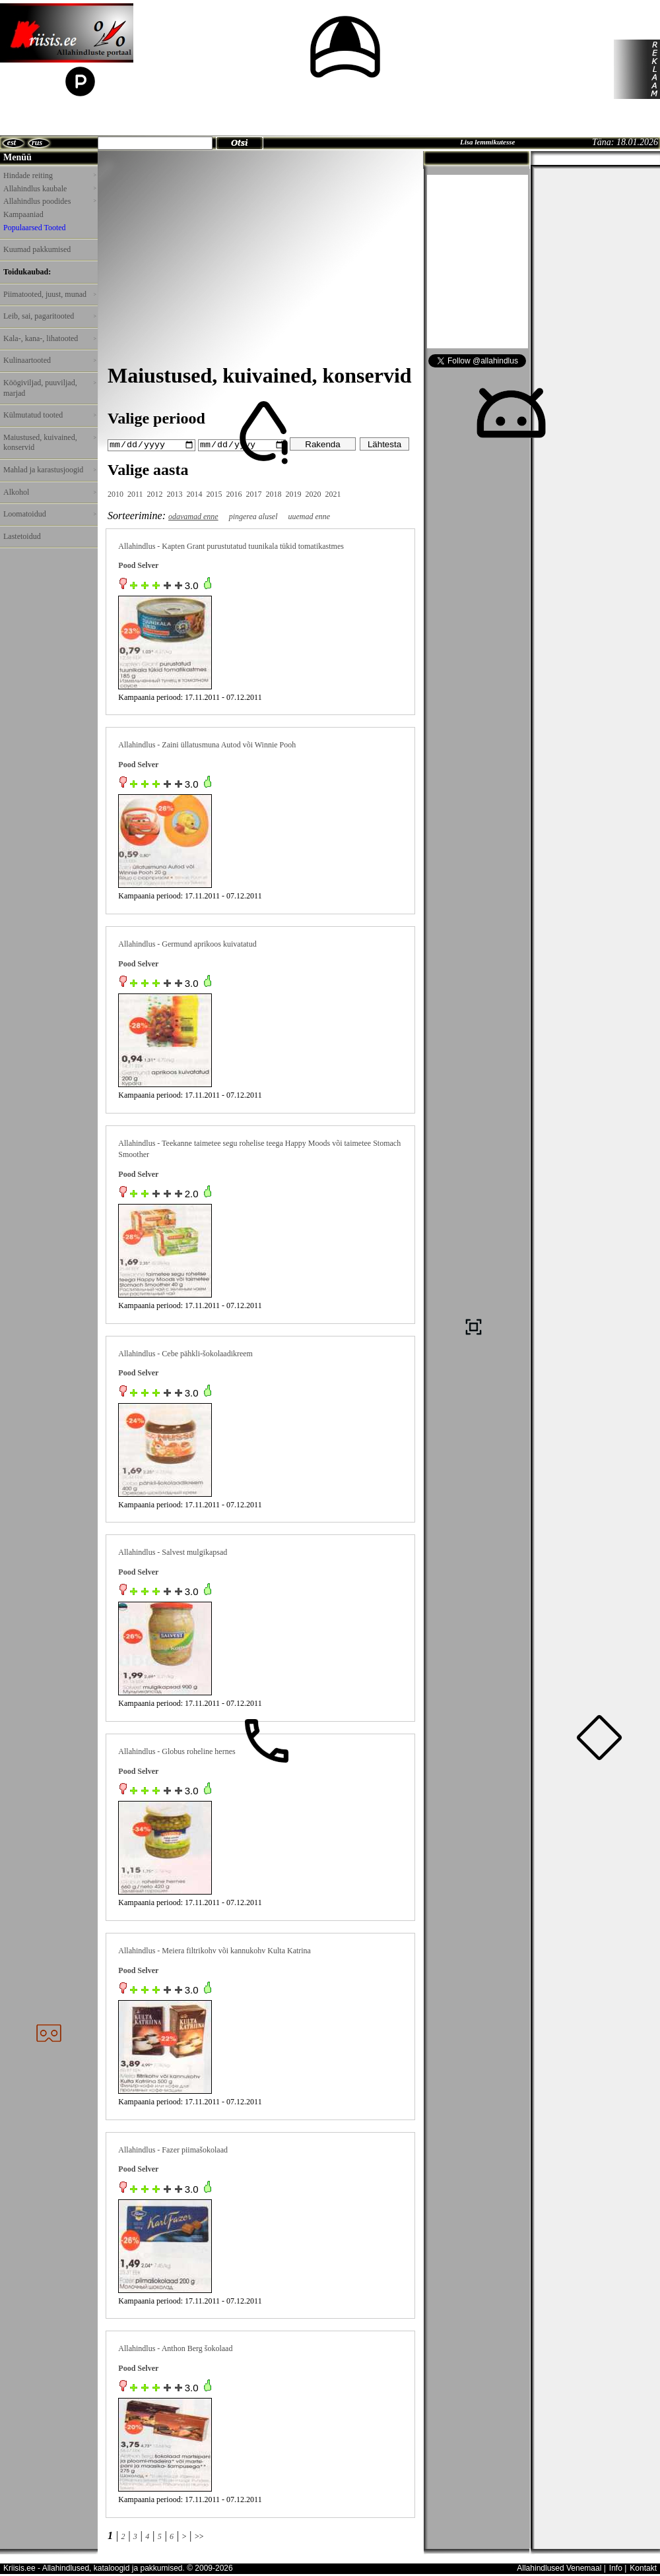  What do you see at coordinates (267, 1741) in the screenshot?
I see `tap to make a phone call` at bounding box center [267, 1741].